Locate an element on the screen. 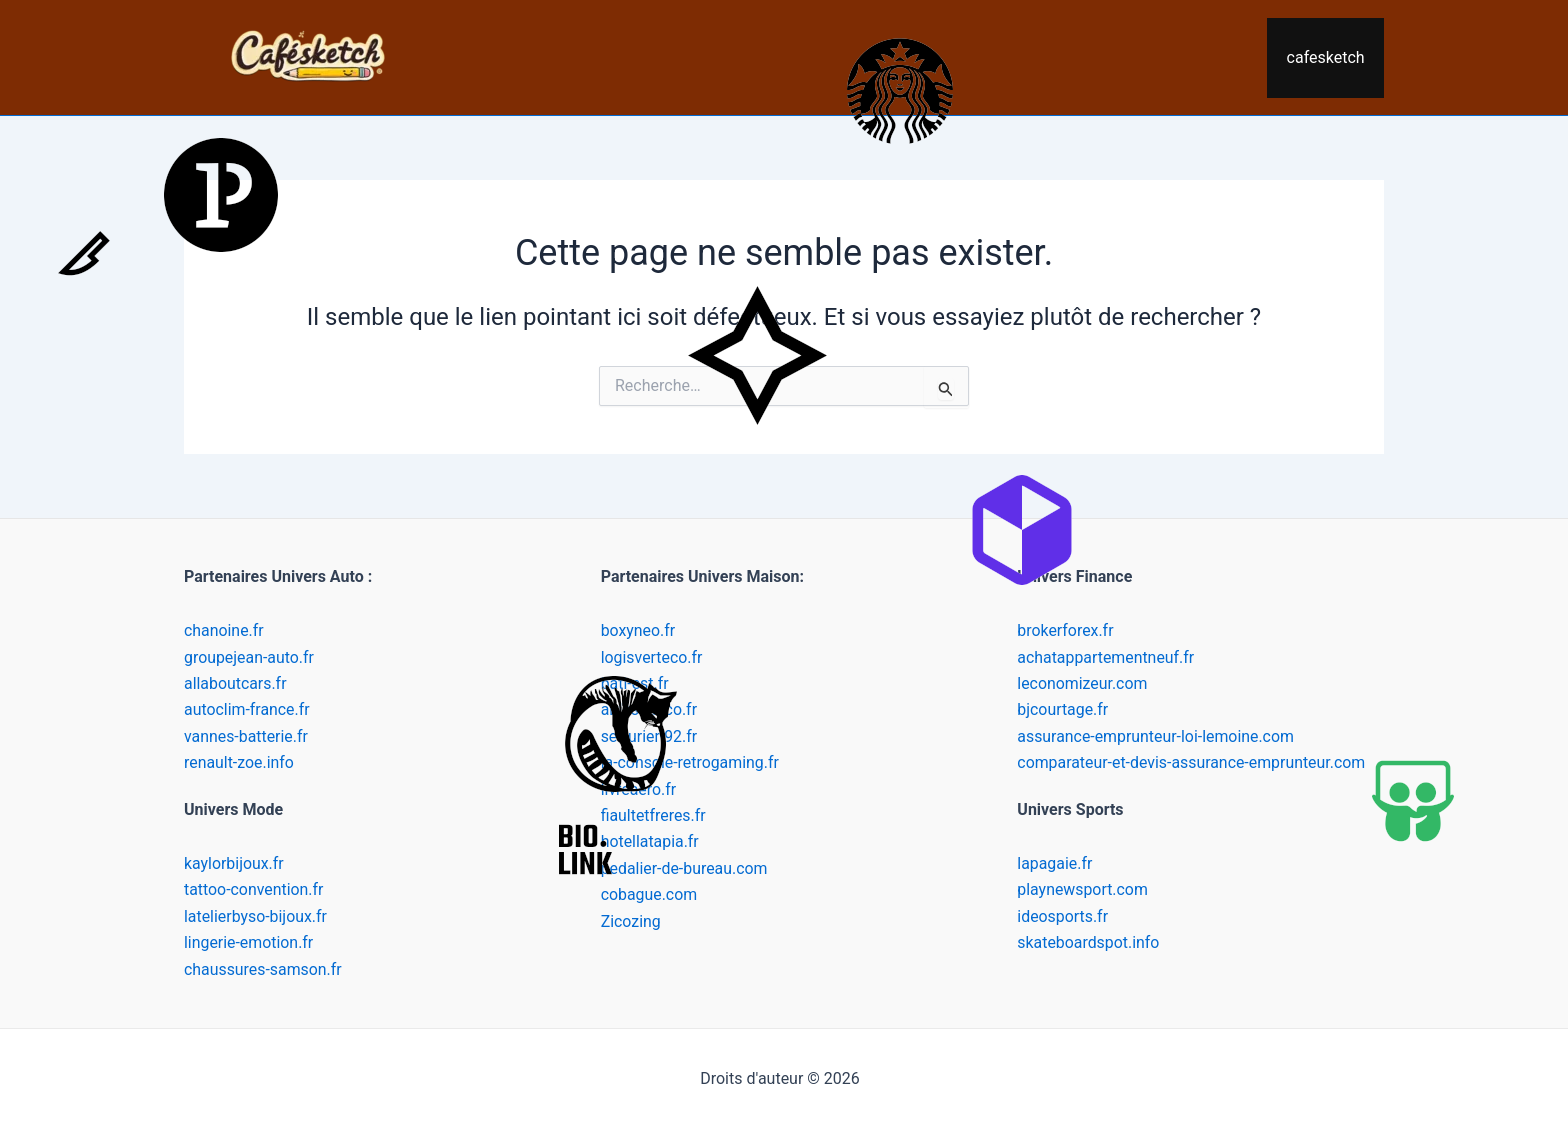 The height and width of the screenshot is (1129, 1568). Processing Foundation logo is located at coordinates (221, 195).